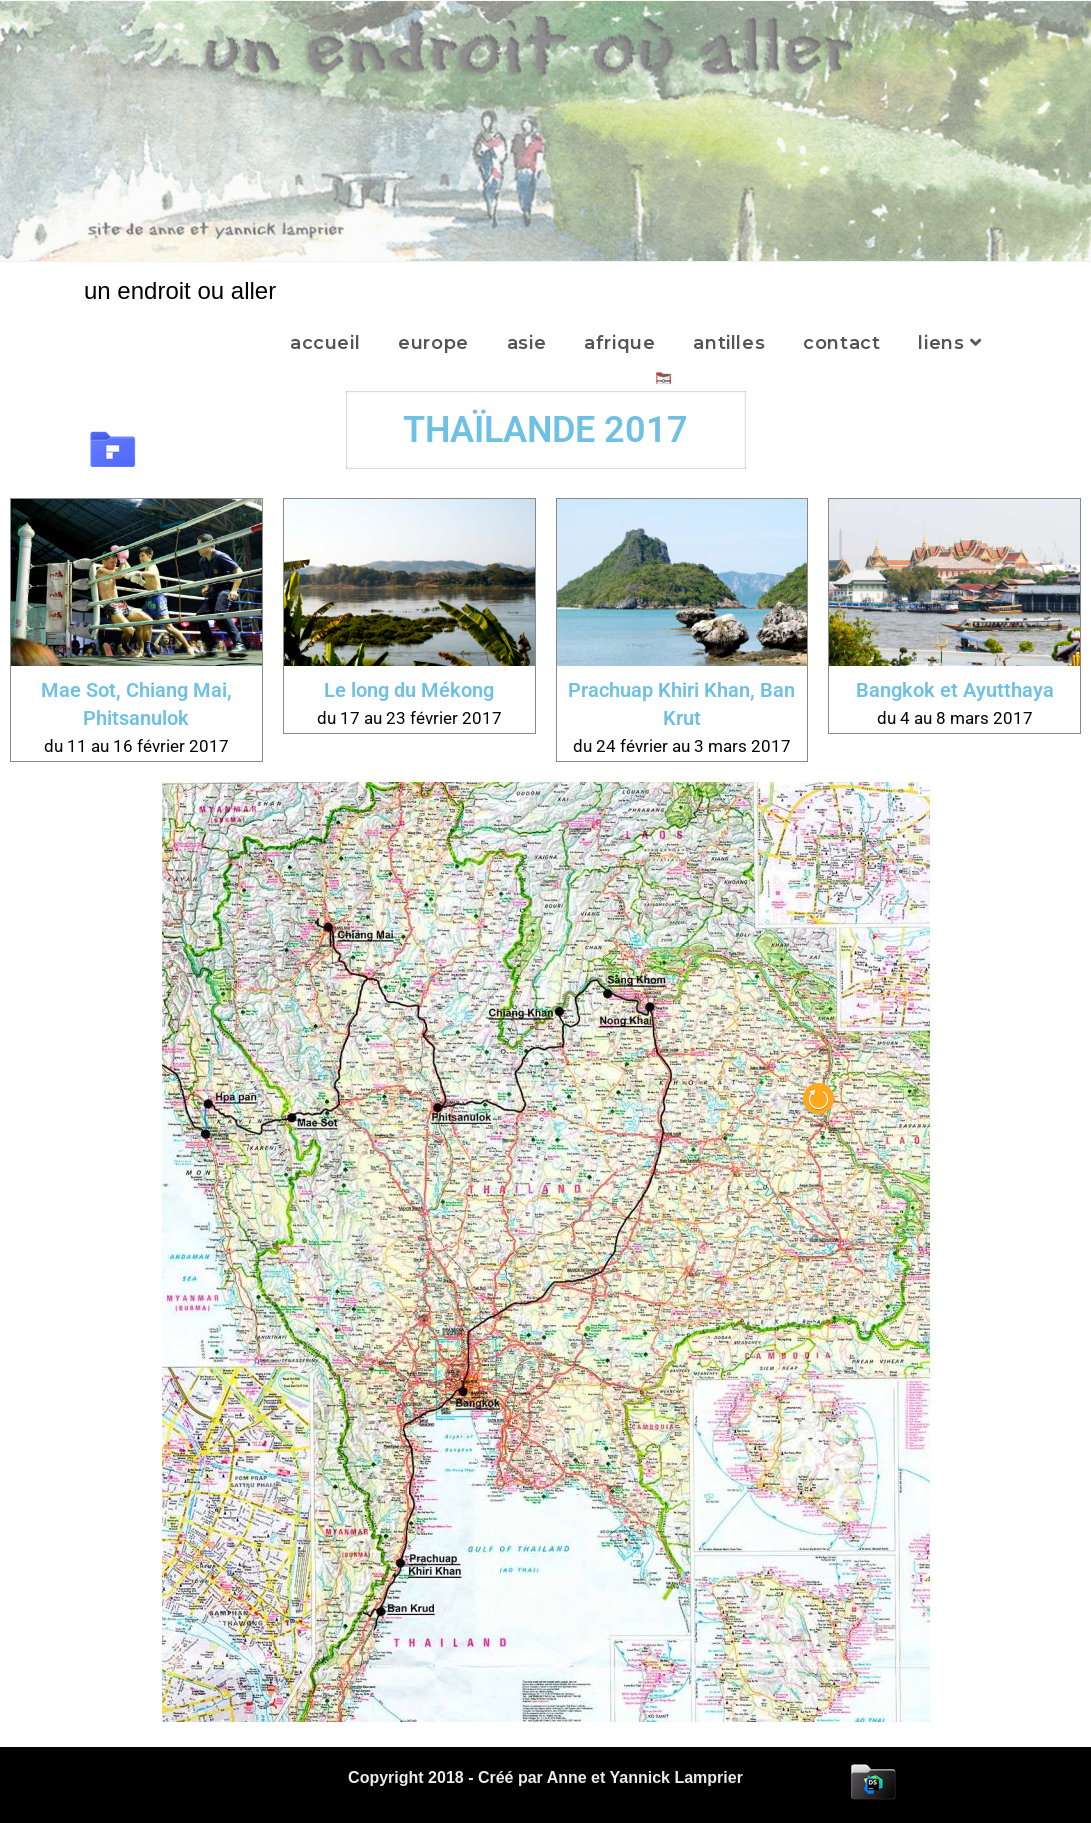  Describe the element at coordinates (819, 1099) in the screenshot. I see `restart the system` at that location.